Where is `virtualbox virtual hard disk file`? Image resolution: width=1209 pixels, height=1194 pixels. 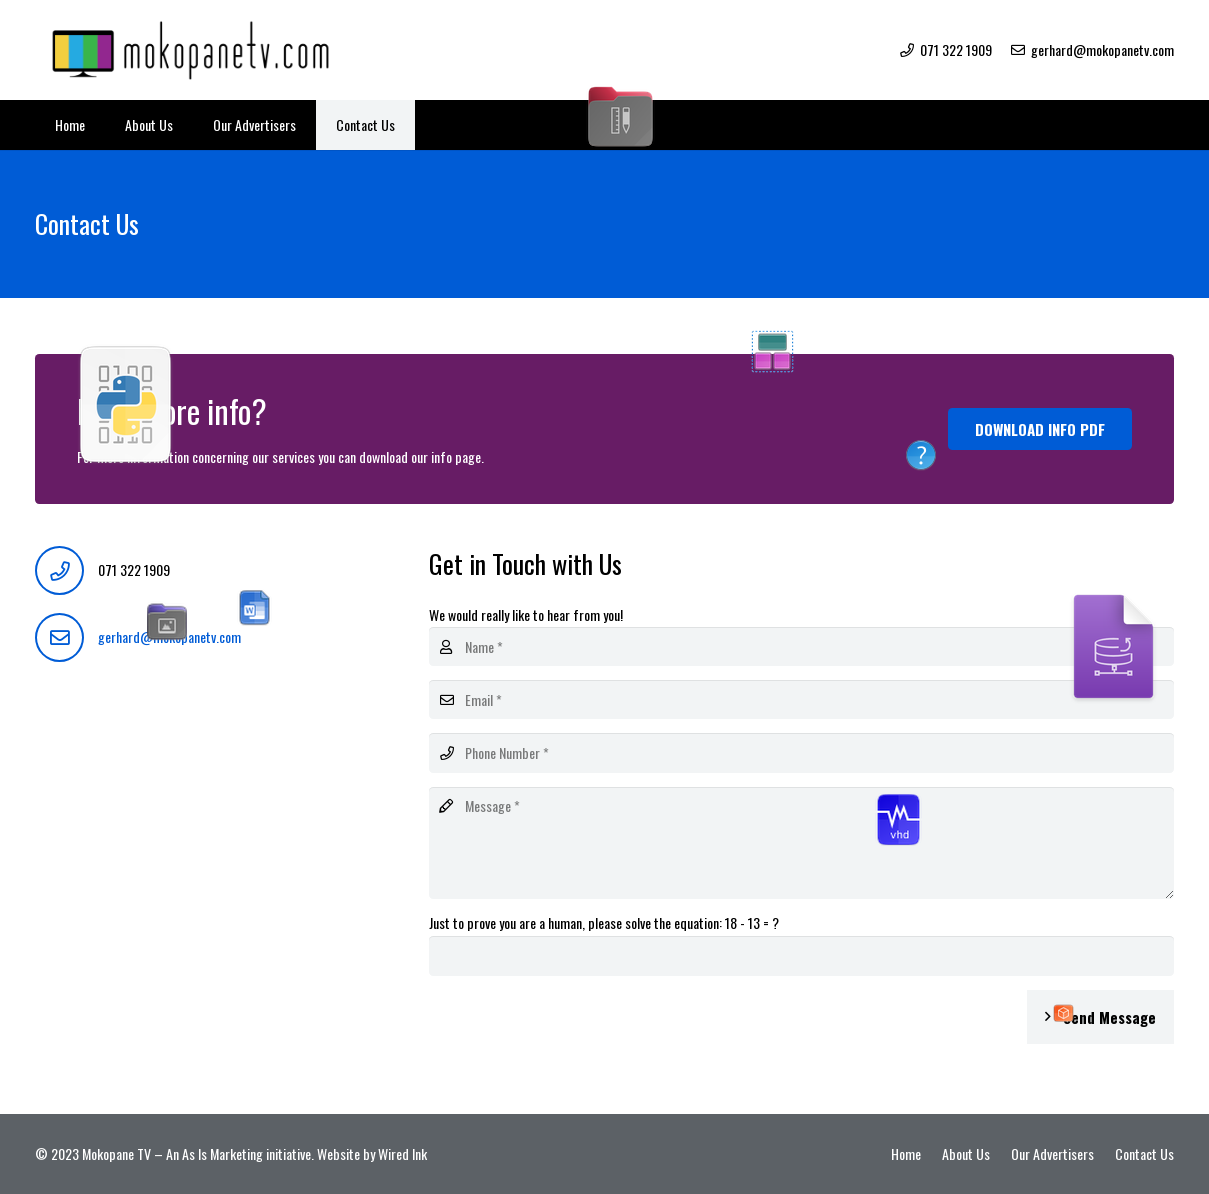 virtualbox virtual hard disk file is located at coordinates (898, 819).